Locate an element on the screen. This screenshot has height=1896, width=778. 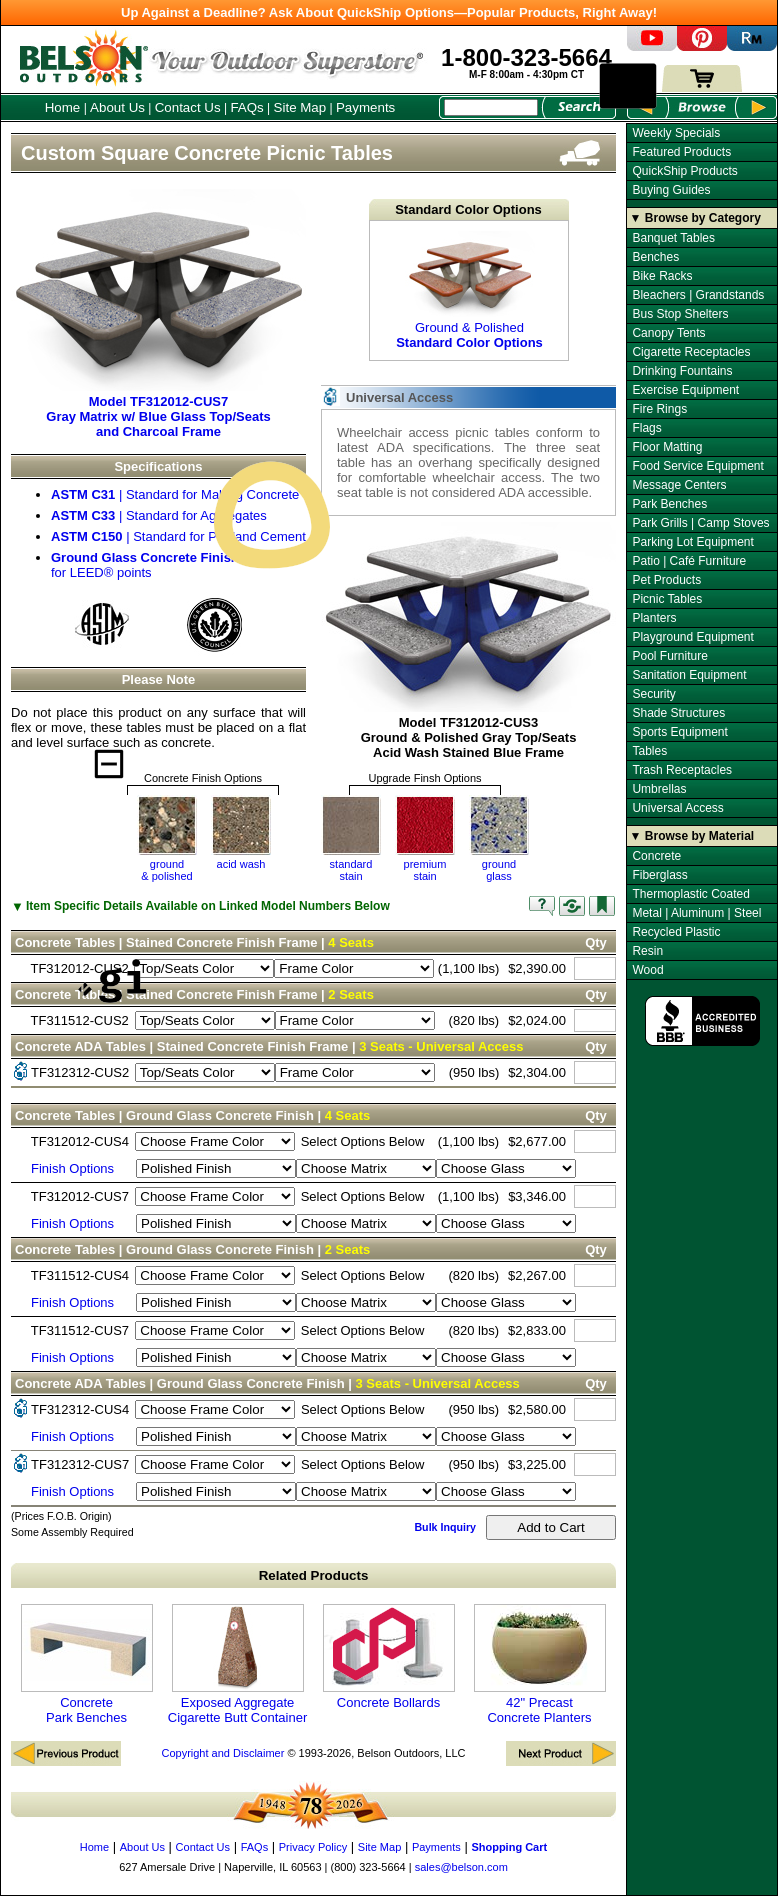
open Uptime Kuma monitoring dashboard is located at coordinates (272, 515).